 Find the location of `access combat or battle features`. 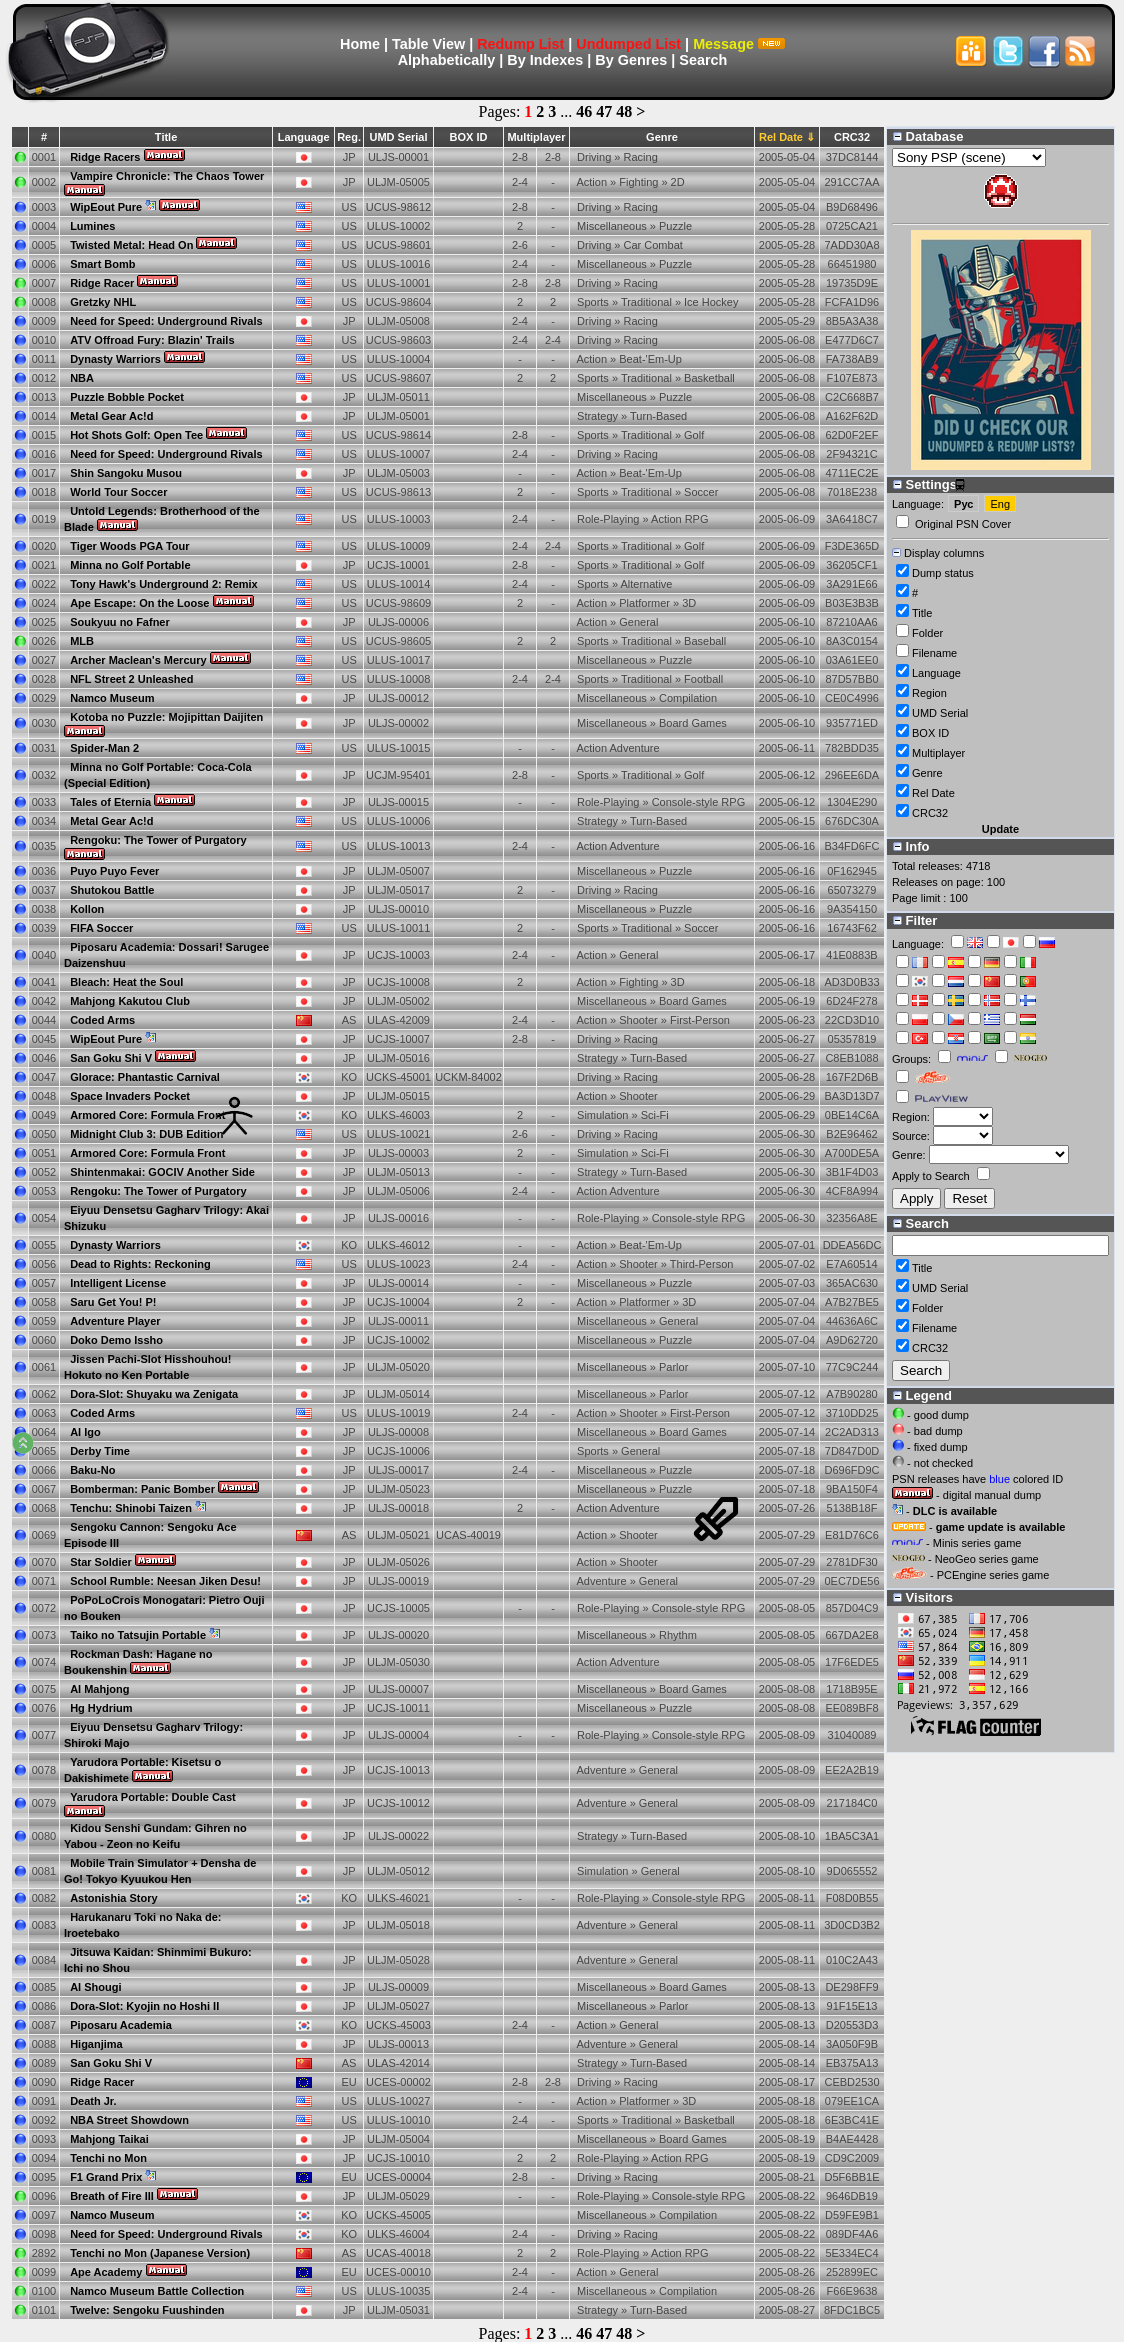

access combat or battle features is located at coordinates (717, 1518).